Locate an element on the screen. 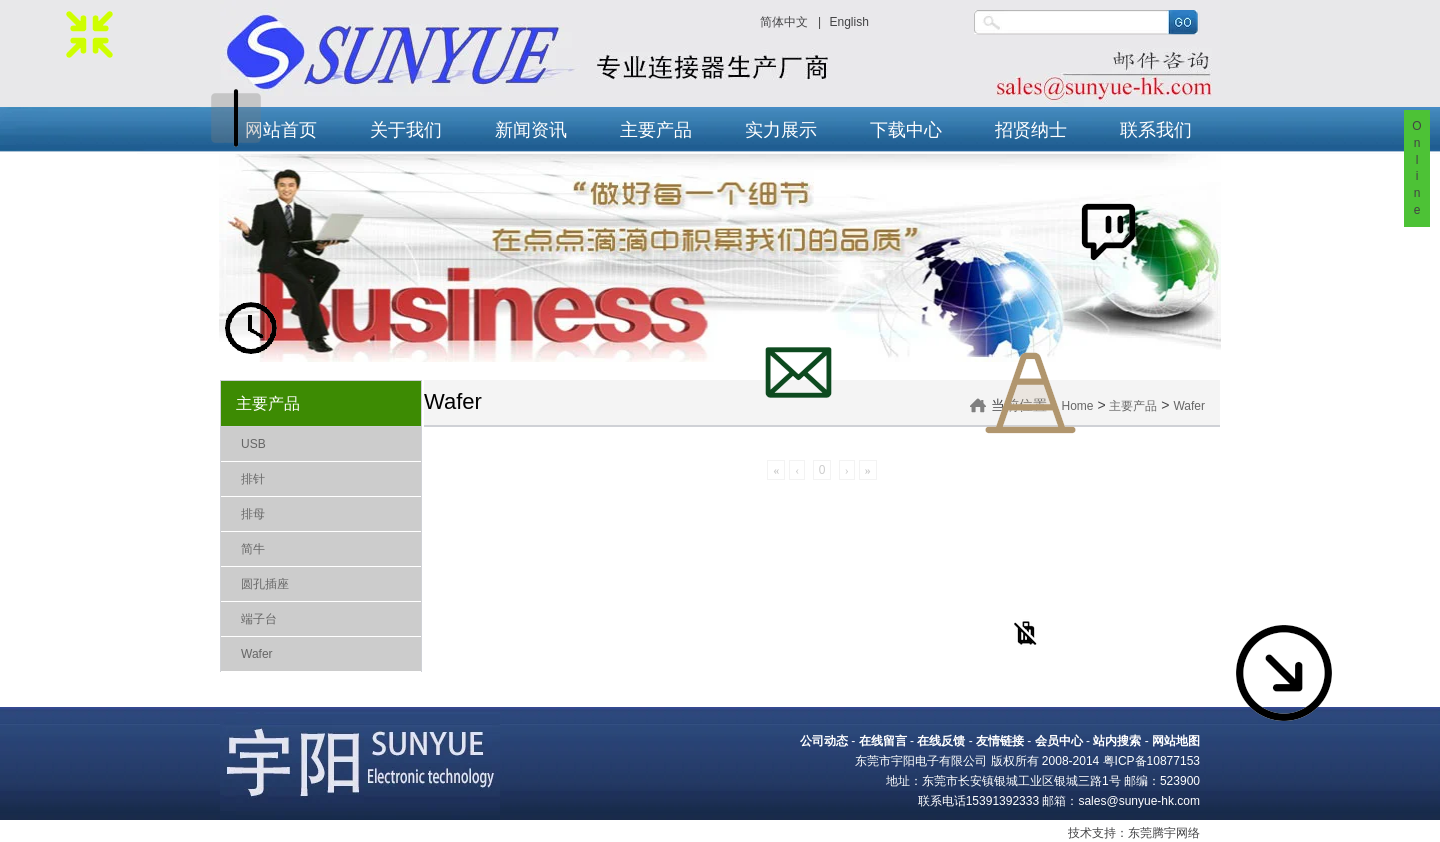 This screenshot has height=842, width=1440. exit fullscreen mode is located at coordinates (89, 34).